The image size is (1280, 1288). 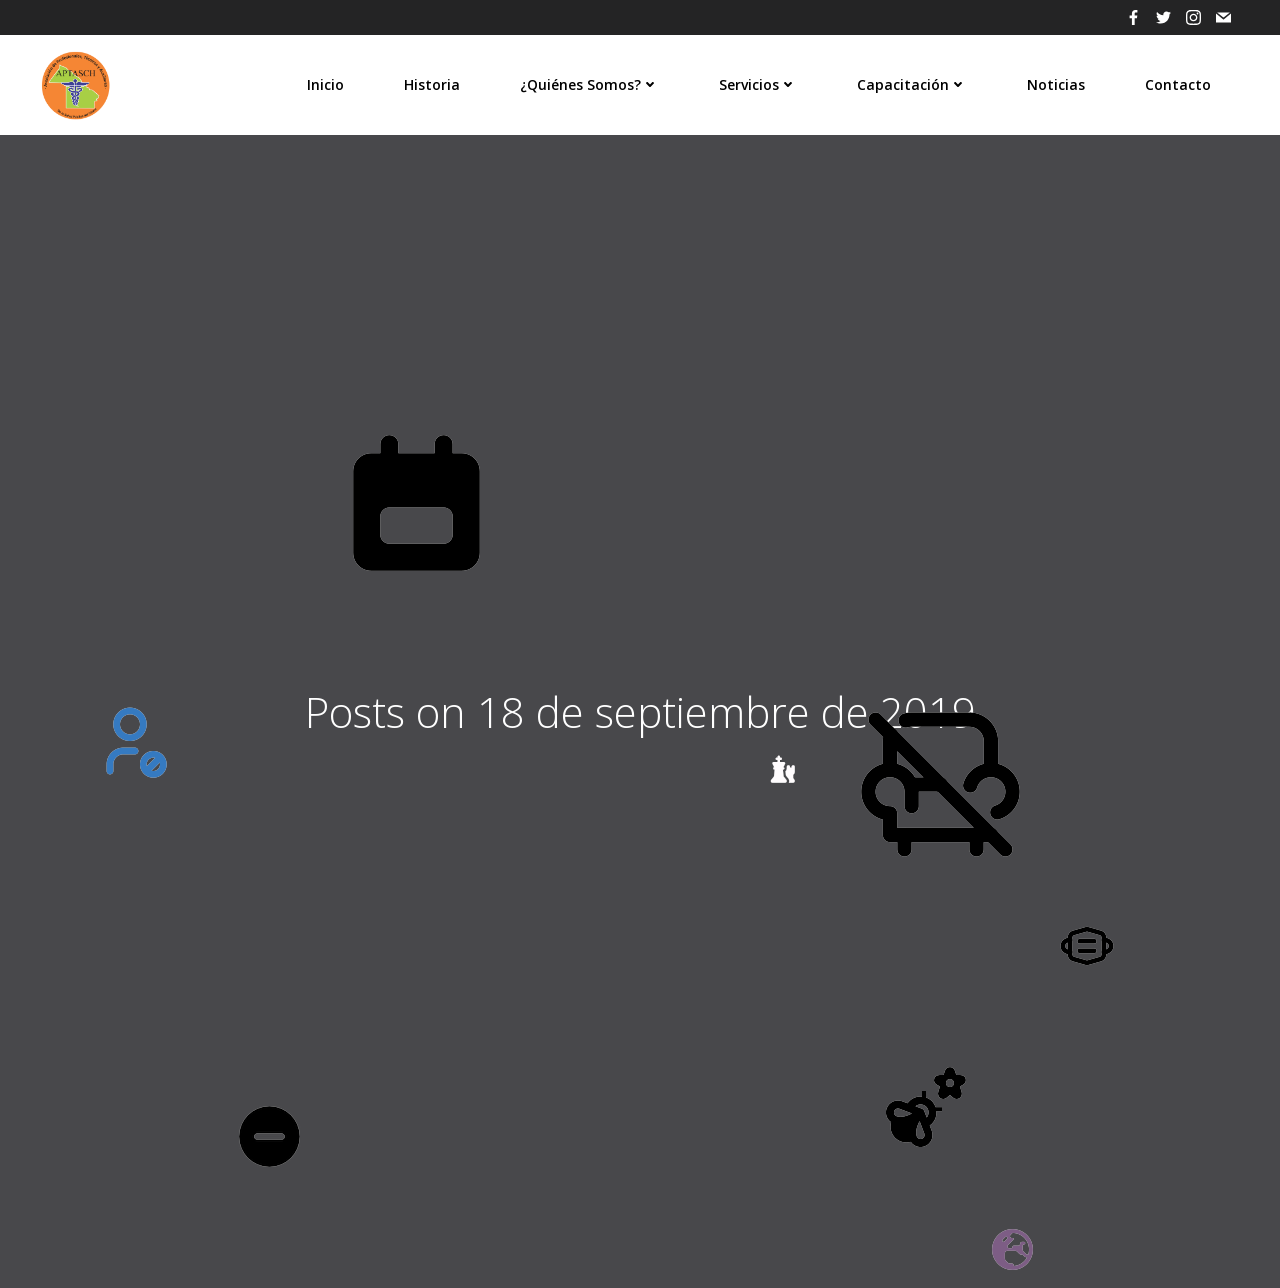 I want to click on play chess game, so click(x=782, y=770).